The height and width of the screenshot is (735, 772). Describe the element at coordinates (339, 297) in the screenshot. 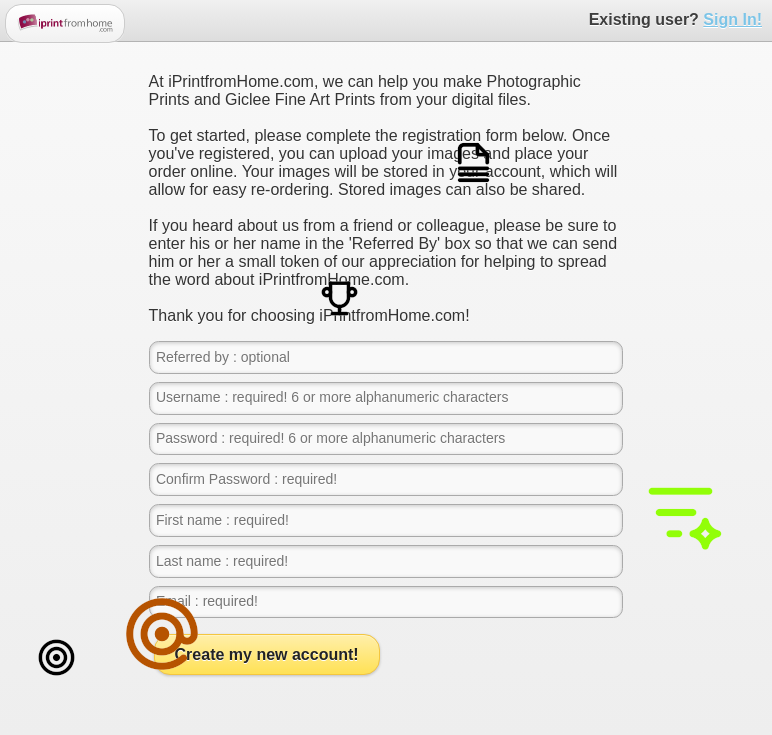

I see `view achievements or awards` at that location.